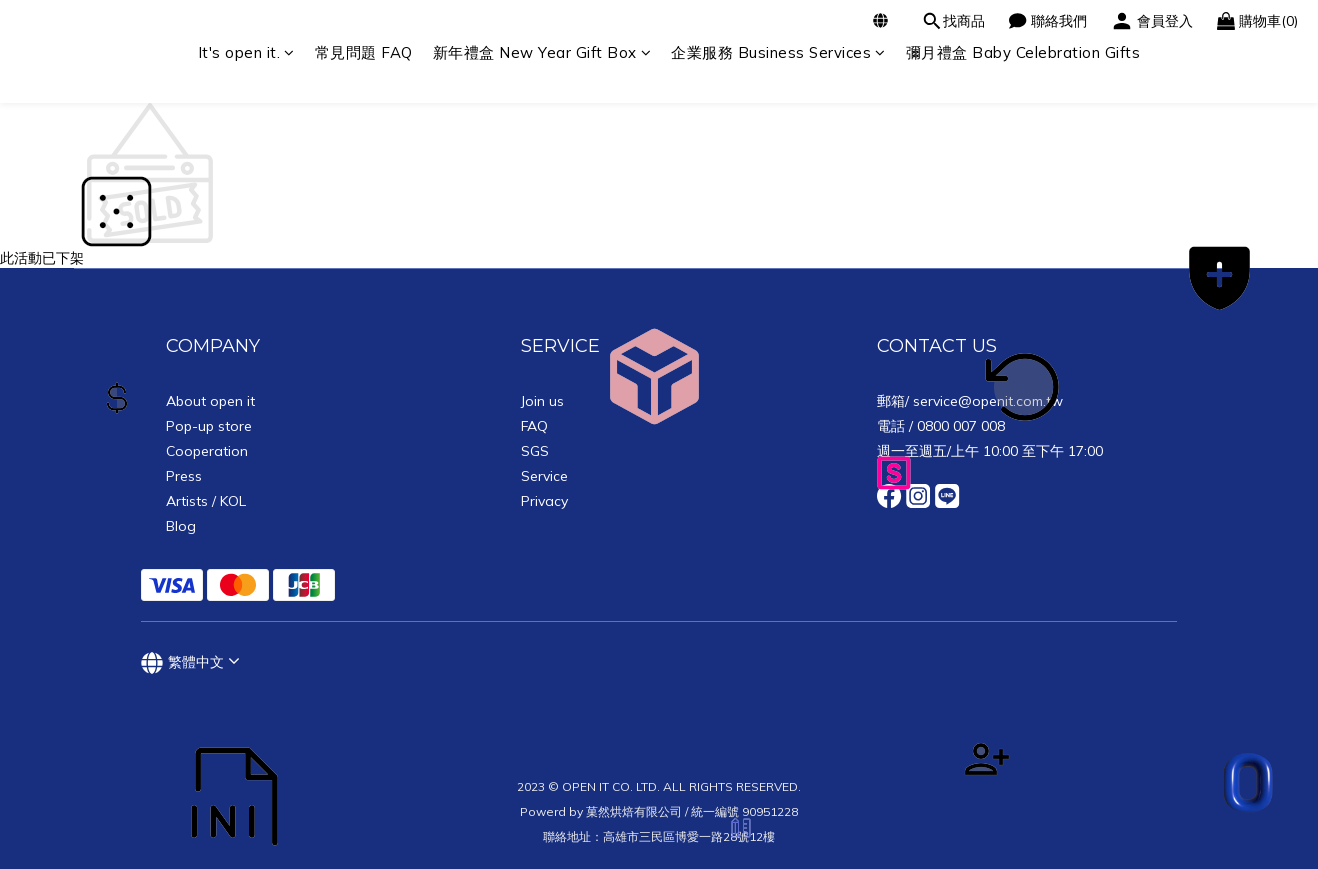  Describe the element at coordinates (894, 473) in the screenshot. I see `access Stripe payment settings` at that location.